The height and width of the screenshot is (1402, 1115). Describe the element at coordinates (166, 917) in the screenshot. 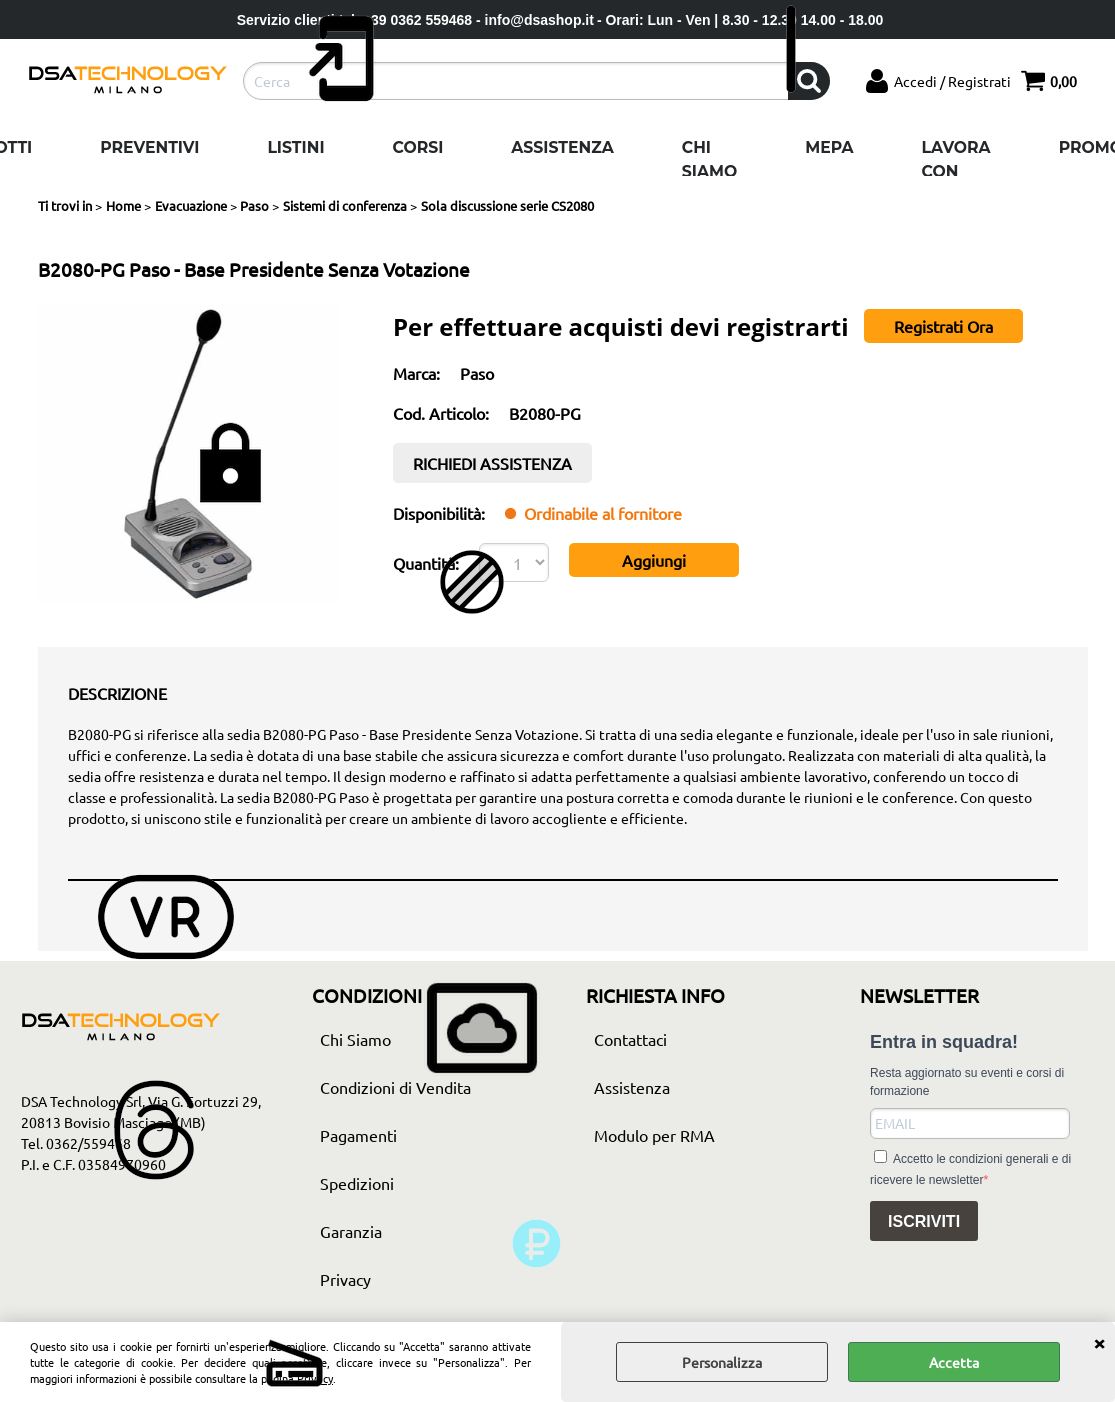

I see `access virtual reality mode or settings` at that location.